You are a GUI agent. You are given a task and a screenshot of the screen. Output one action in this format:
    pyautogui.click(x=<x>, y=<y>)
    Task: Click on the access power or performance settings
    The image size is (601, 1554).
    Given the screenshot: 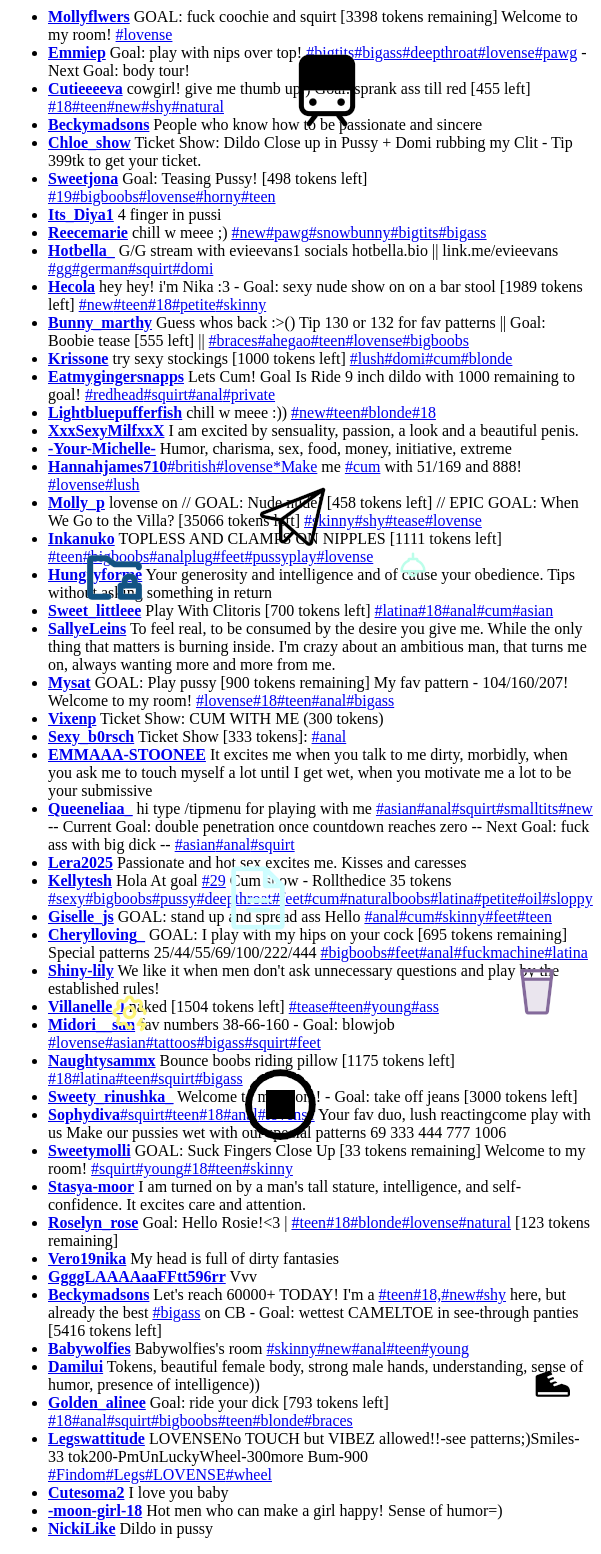 What is the action you would take?
    pyautogui.click(x=129, y=1012)
    